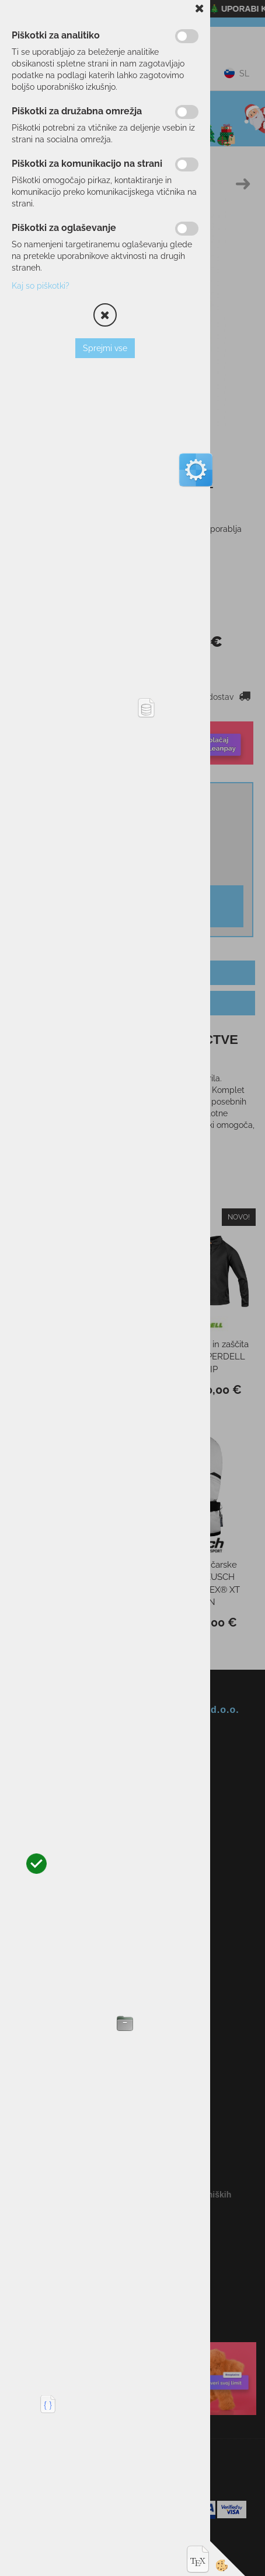 The width and height of the screenshot is (265, 2576). I want to click on indicates a selected or checked item, so click(36, 1863).